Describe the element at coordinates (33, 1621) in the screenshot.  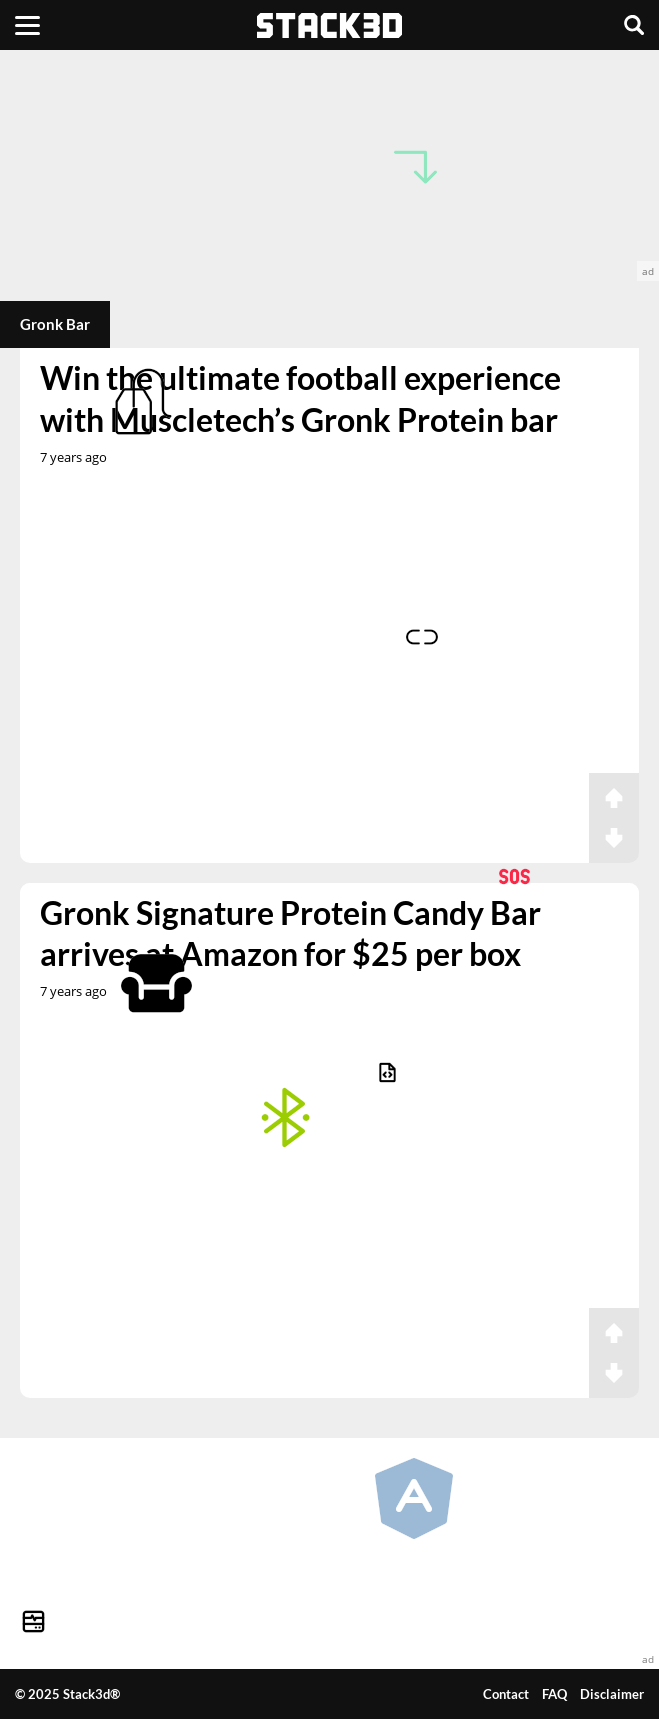
I see `view heart rate or vital signs data` at that location.